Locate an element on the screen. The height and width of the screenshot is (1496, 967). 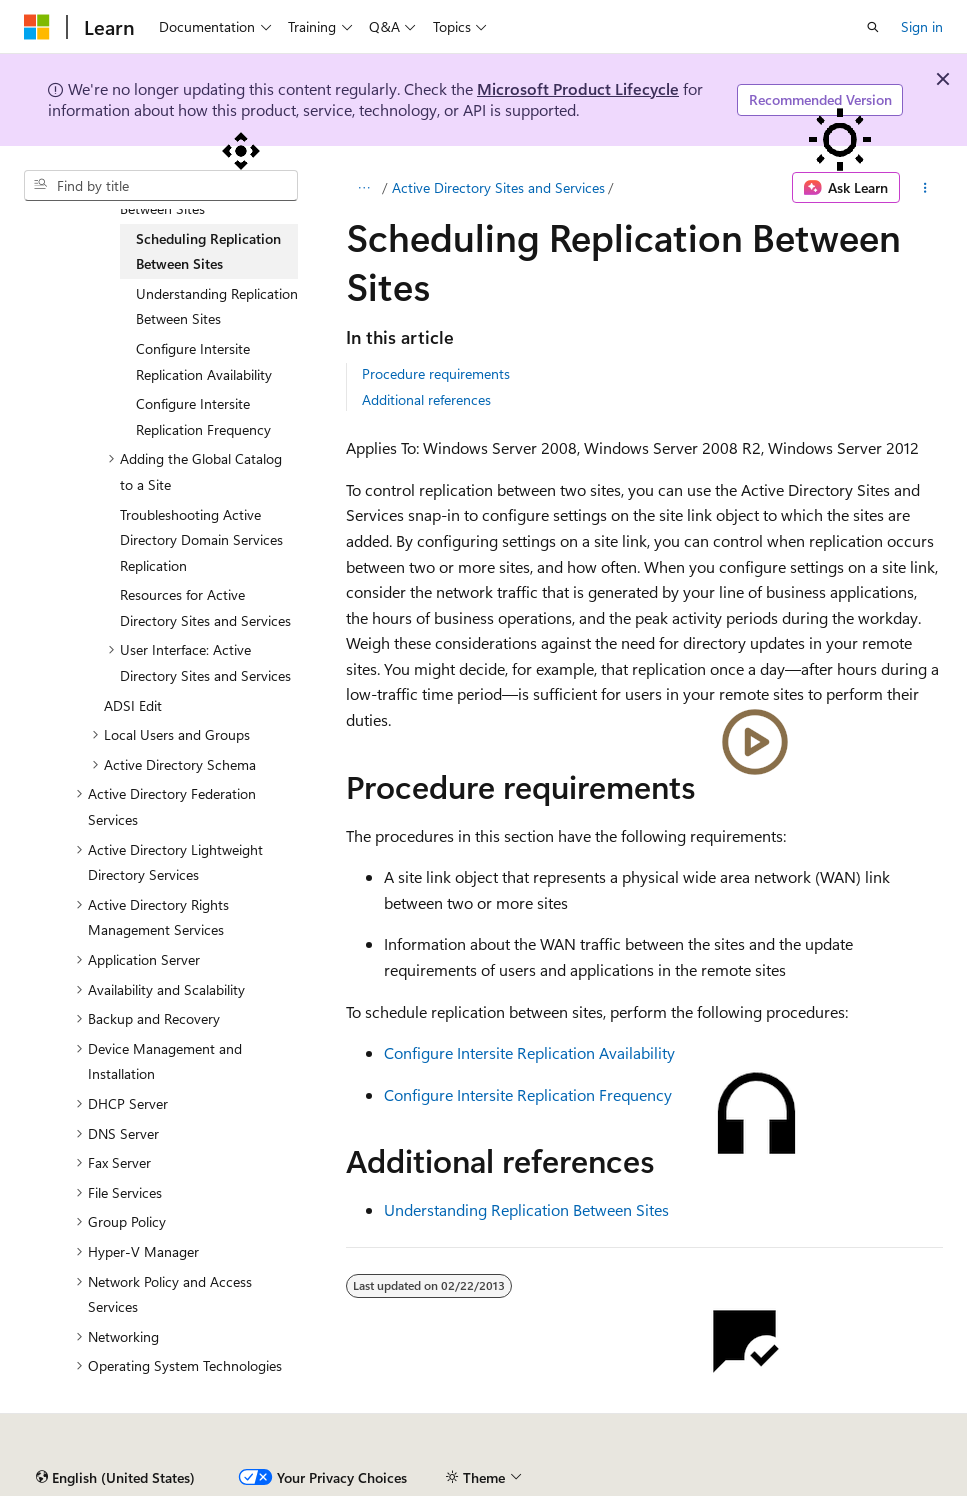
pan or move camera position is located at coordinates (241, 151).